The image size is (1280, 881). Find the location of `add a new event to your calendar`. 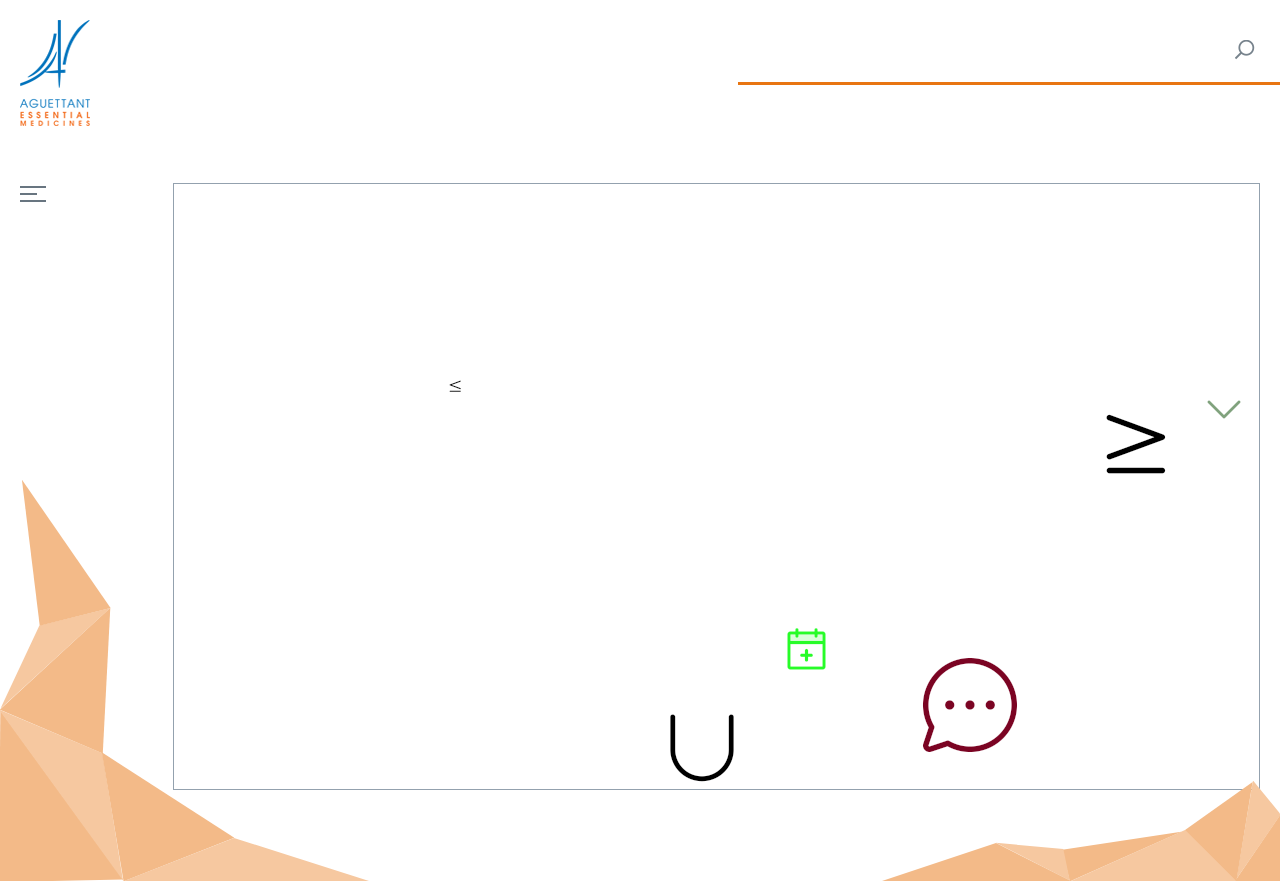

add a new event to your calendar is located at coordinates (806, 650).